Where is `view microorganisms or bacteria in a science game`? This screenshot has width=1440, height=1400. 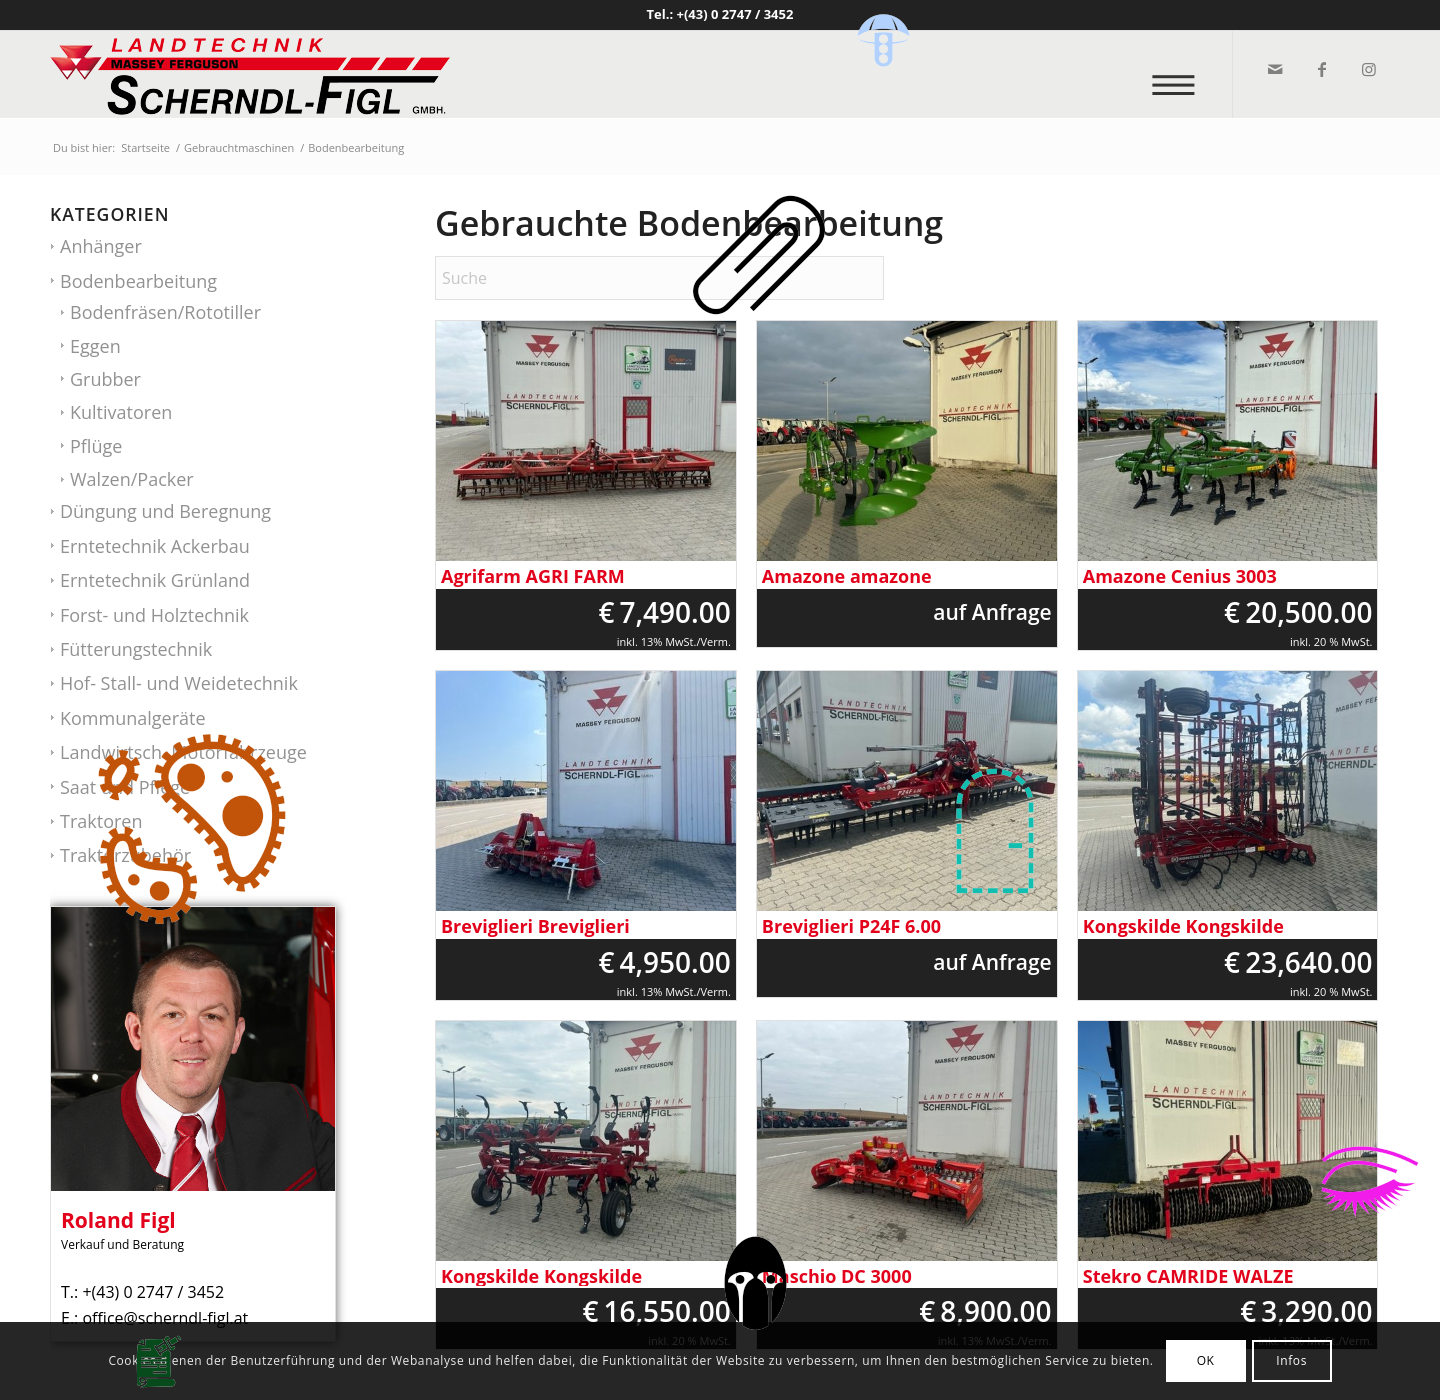
view microorganisms or bacteria in a science game is located at coordinates (192, 829).